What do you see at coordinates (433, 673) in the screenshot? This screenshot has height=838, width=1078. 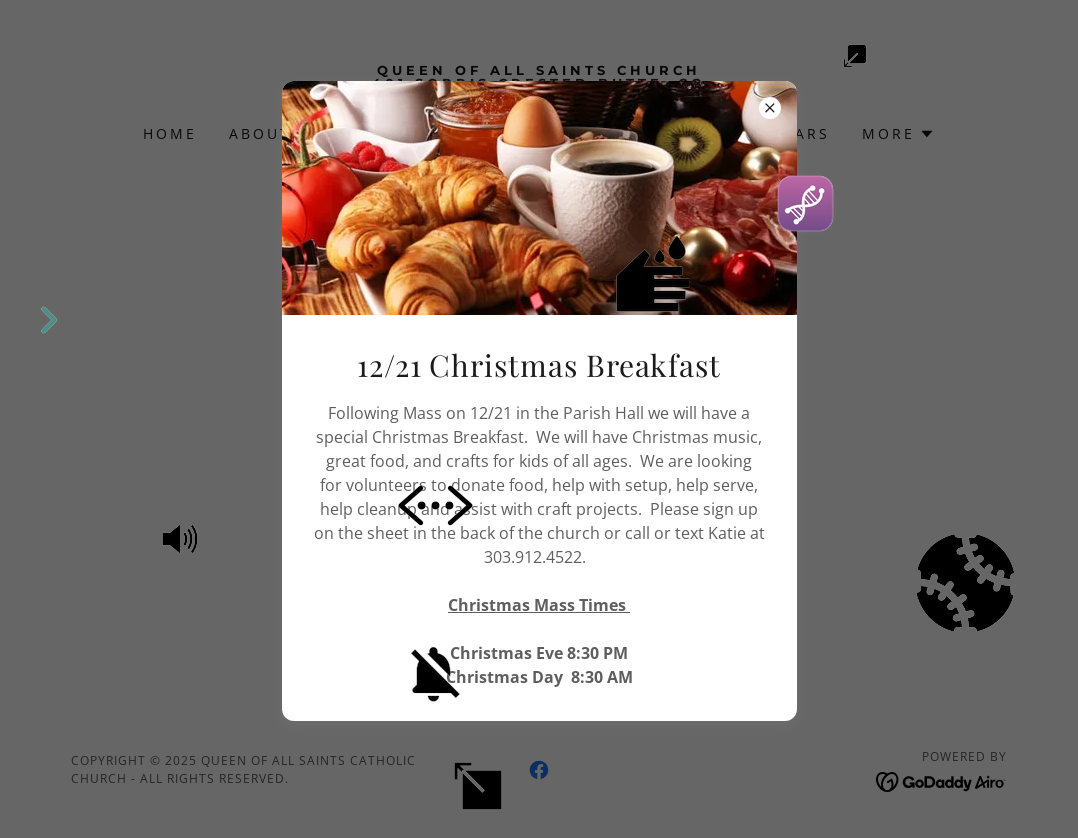 I see `mute notifications` at bounding box center [433, 673].